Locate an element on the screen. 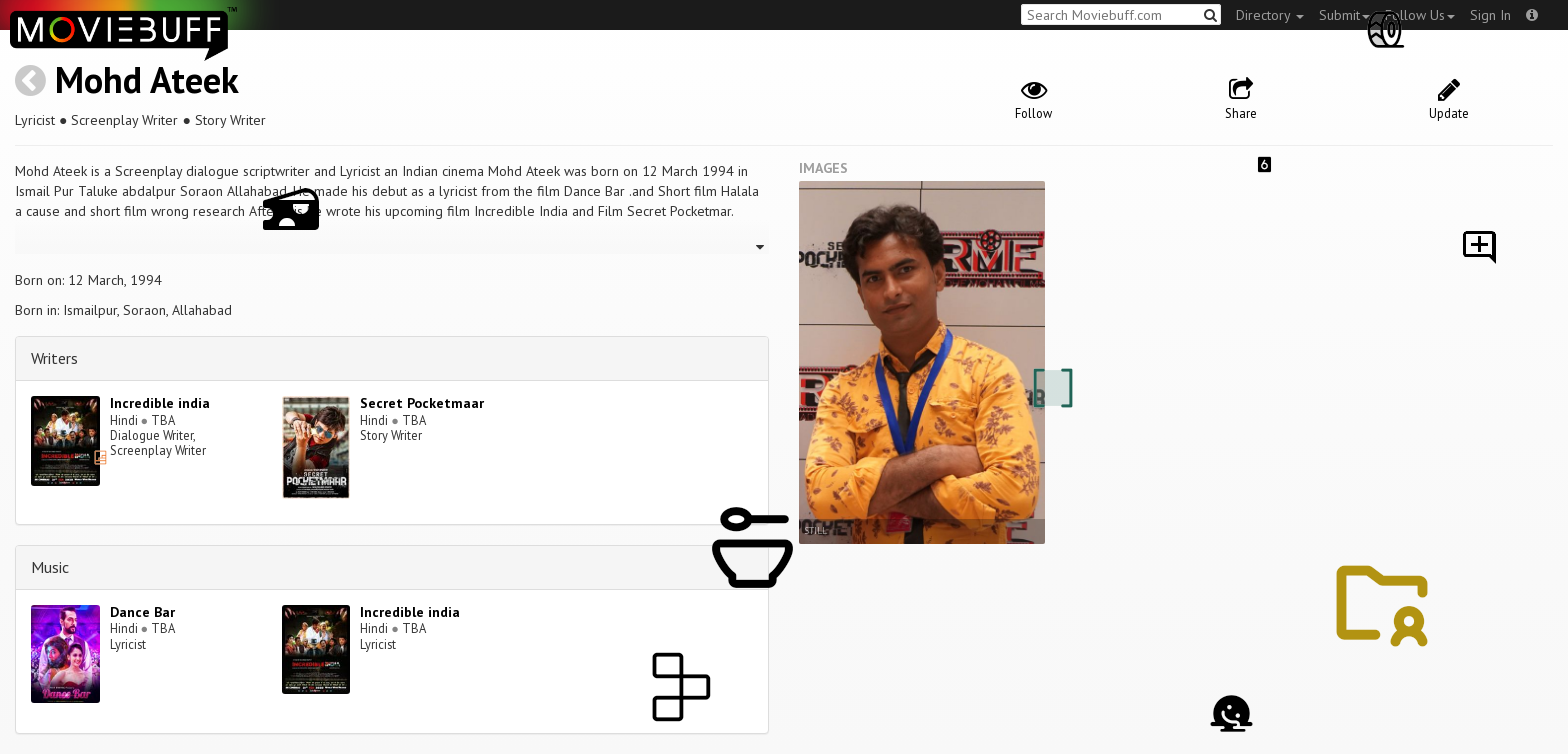 The width and height of the screenshot is (1568, 754). add a new comment is located at coordinates (1479, 247).